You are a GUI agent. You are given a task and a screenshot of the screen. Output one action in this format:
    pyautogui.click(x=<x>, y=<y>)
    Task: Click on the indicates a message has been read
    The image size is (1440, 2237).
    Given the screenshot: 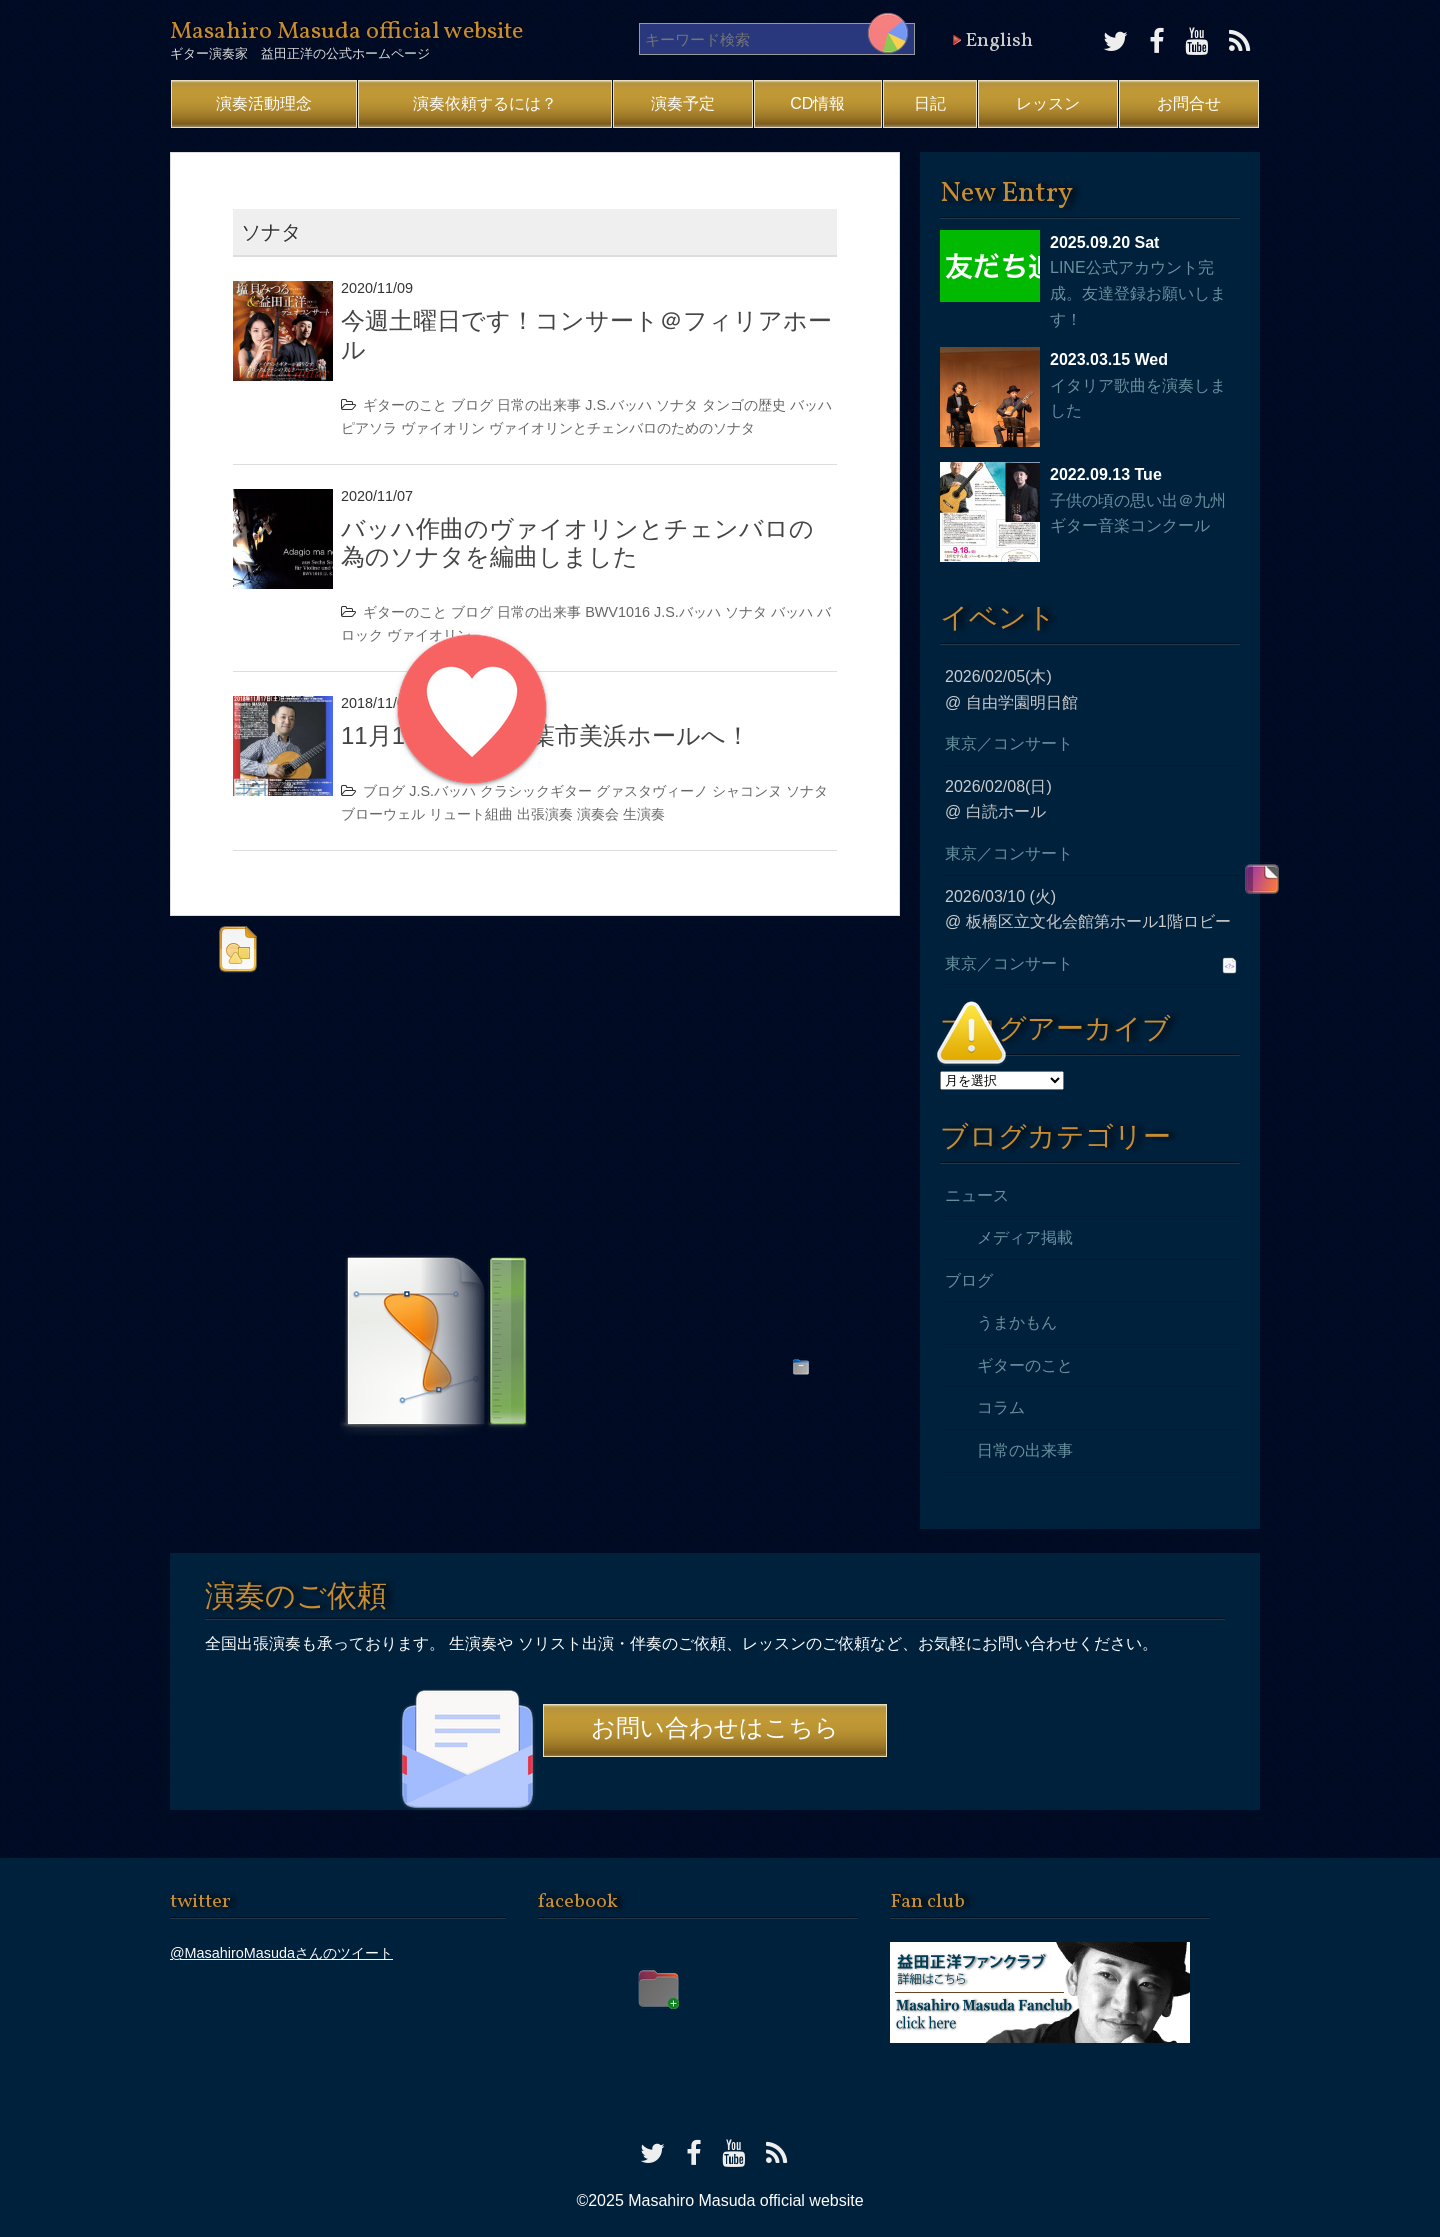 What is the action you would take?
    pyautogui.click(x=467, y=1756)
    